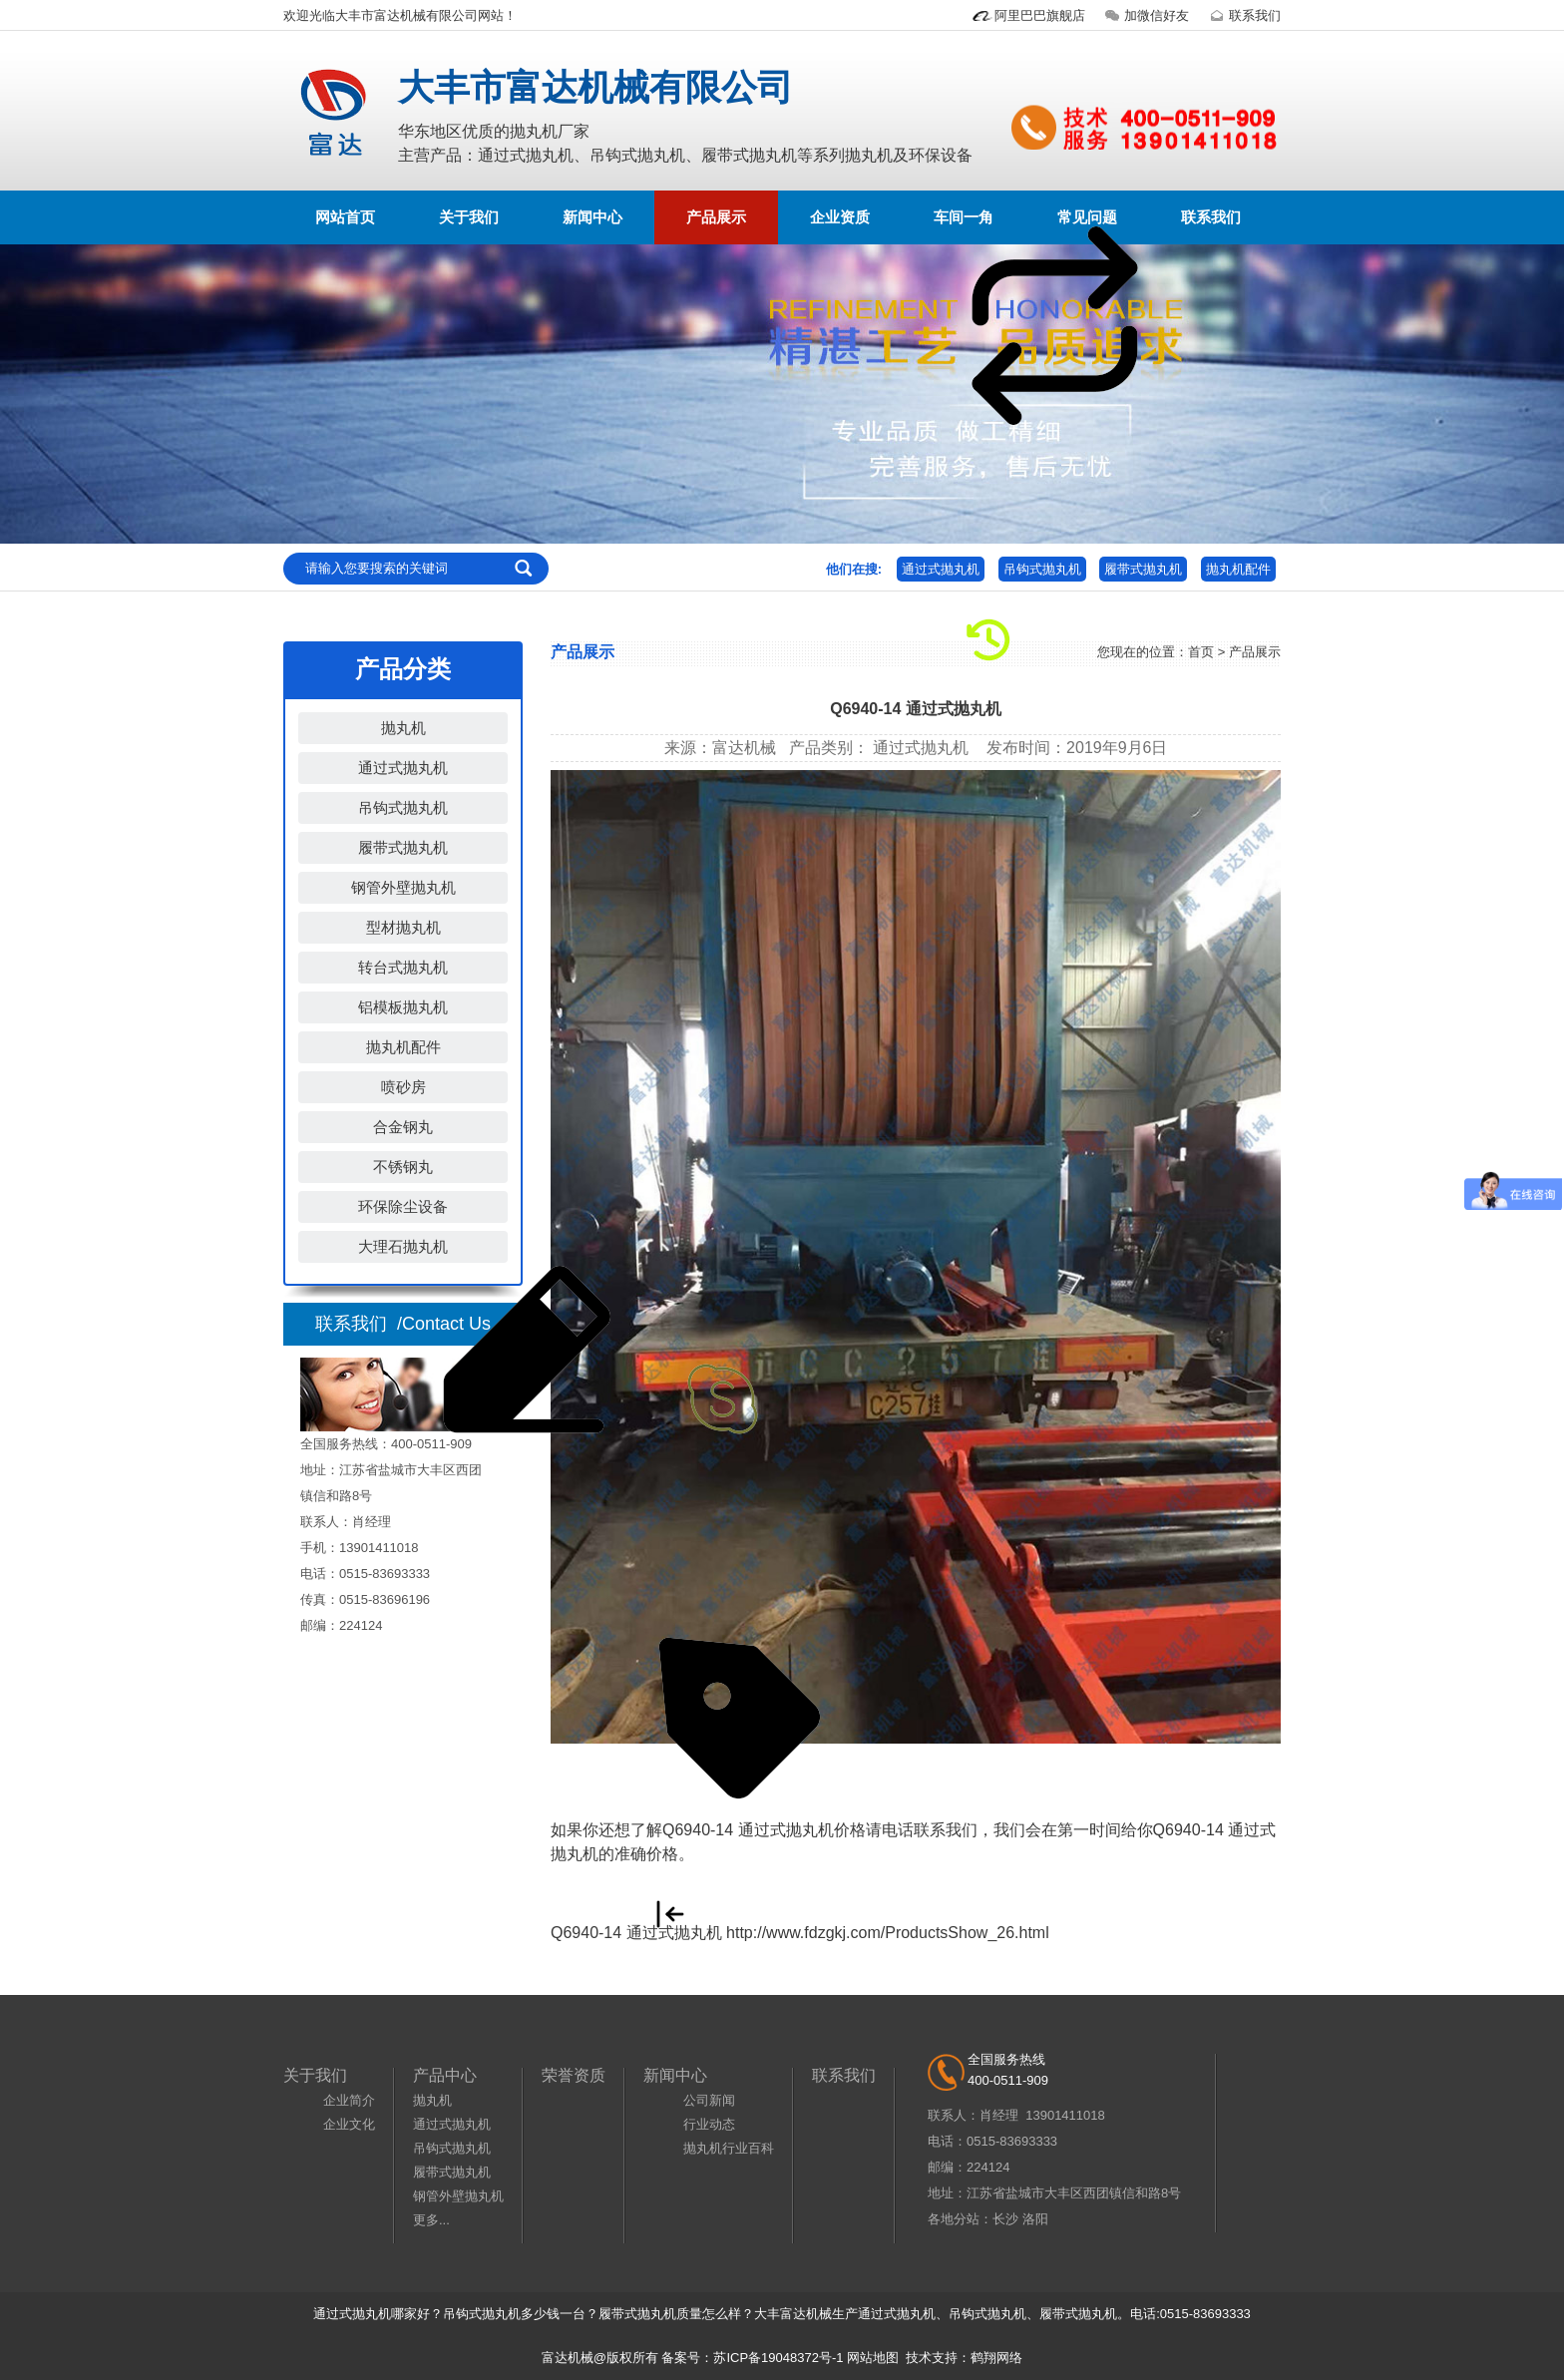  What do you see at coordinates (730, 1709) in the screenshot?
I see `view tags or labels` at bounding box center [730, 1709].